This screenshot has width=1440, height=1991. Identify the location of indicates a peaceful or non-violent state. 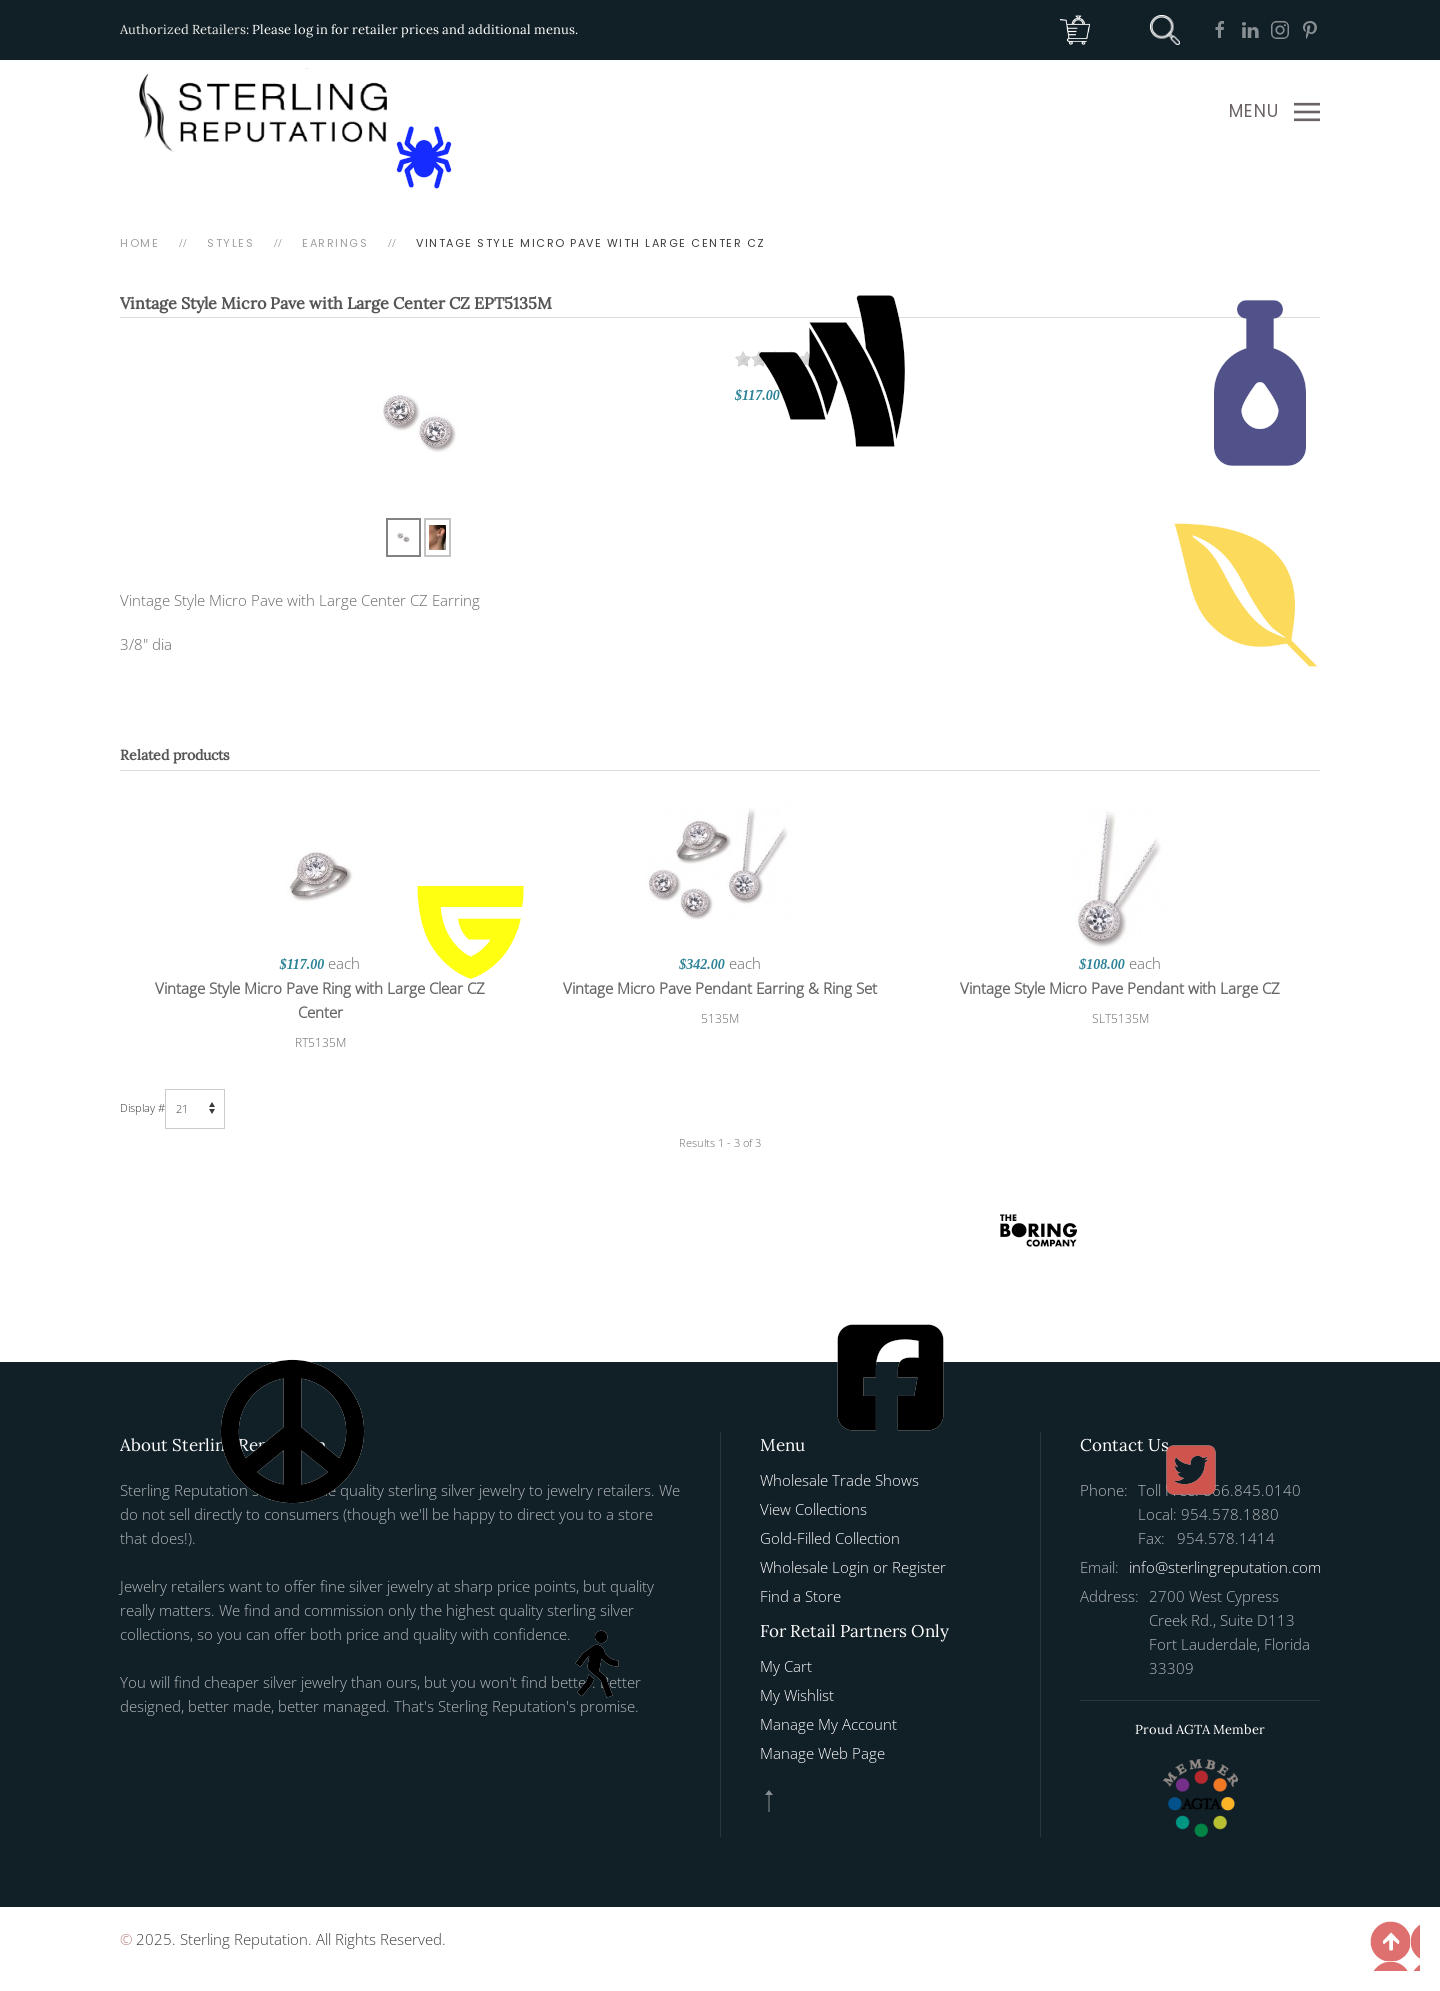
(292, 1431).